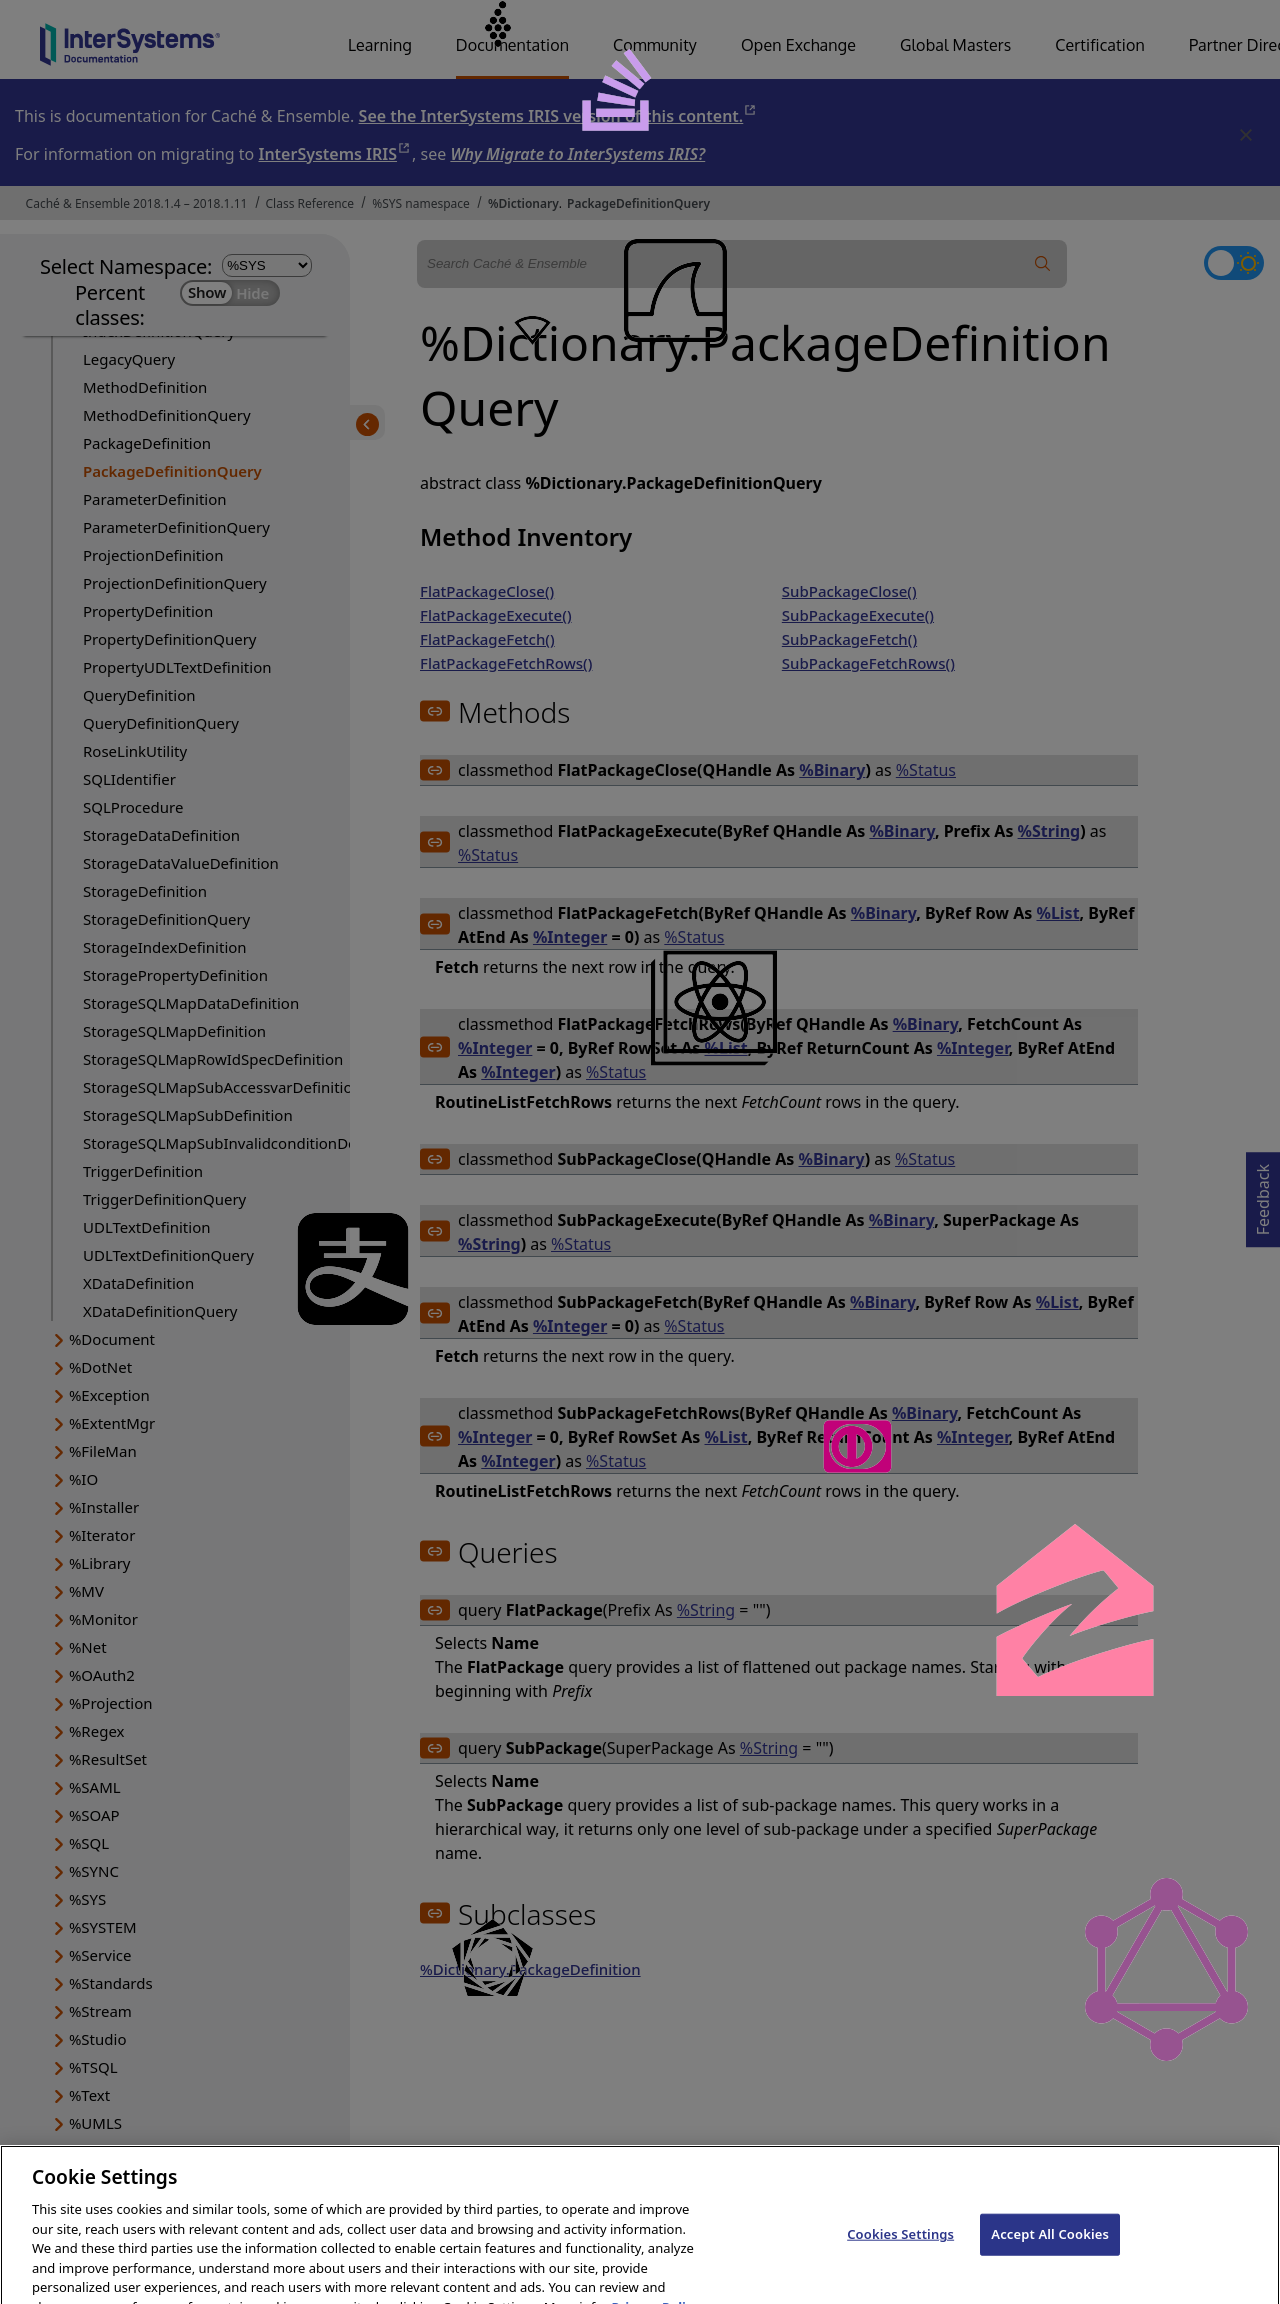 The height and width of the screenshot is (2304, 1280). What do you see at coordinates (1075, 1610) in the screenshot?
I see `open the Zillow real estate app` at bounding box center [1075, 1610].